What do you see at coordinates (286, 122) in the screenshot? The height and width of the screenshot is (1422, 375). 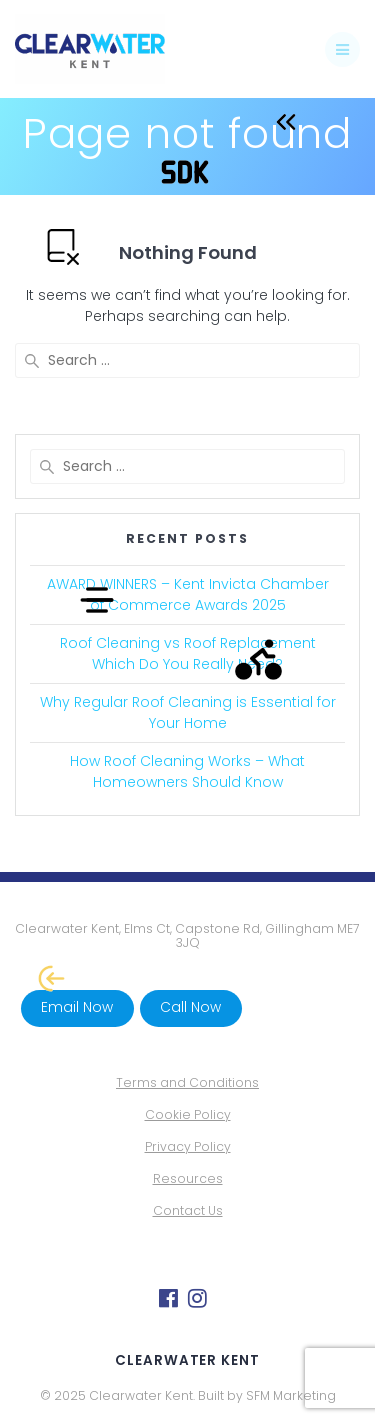 I see `go back to the beginning or first page` at bounding box center [286, 122].